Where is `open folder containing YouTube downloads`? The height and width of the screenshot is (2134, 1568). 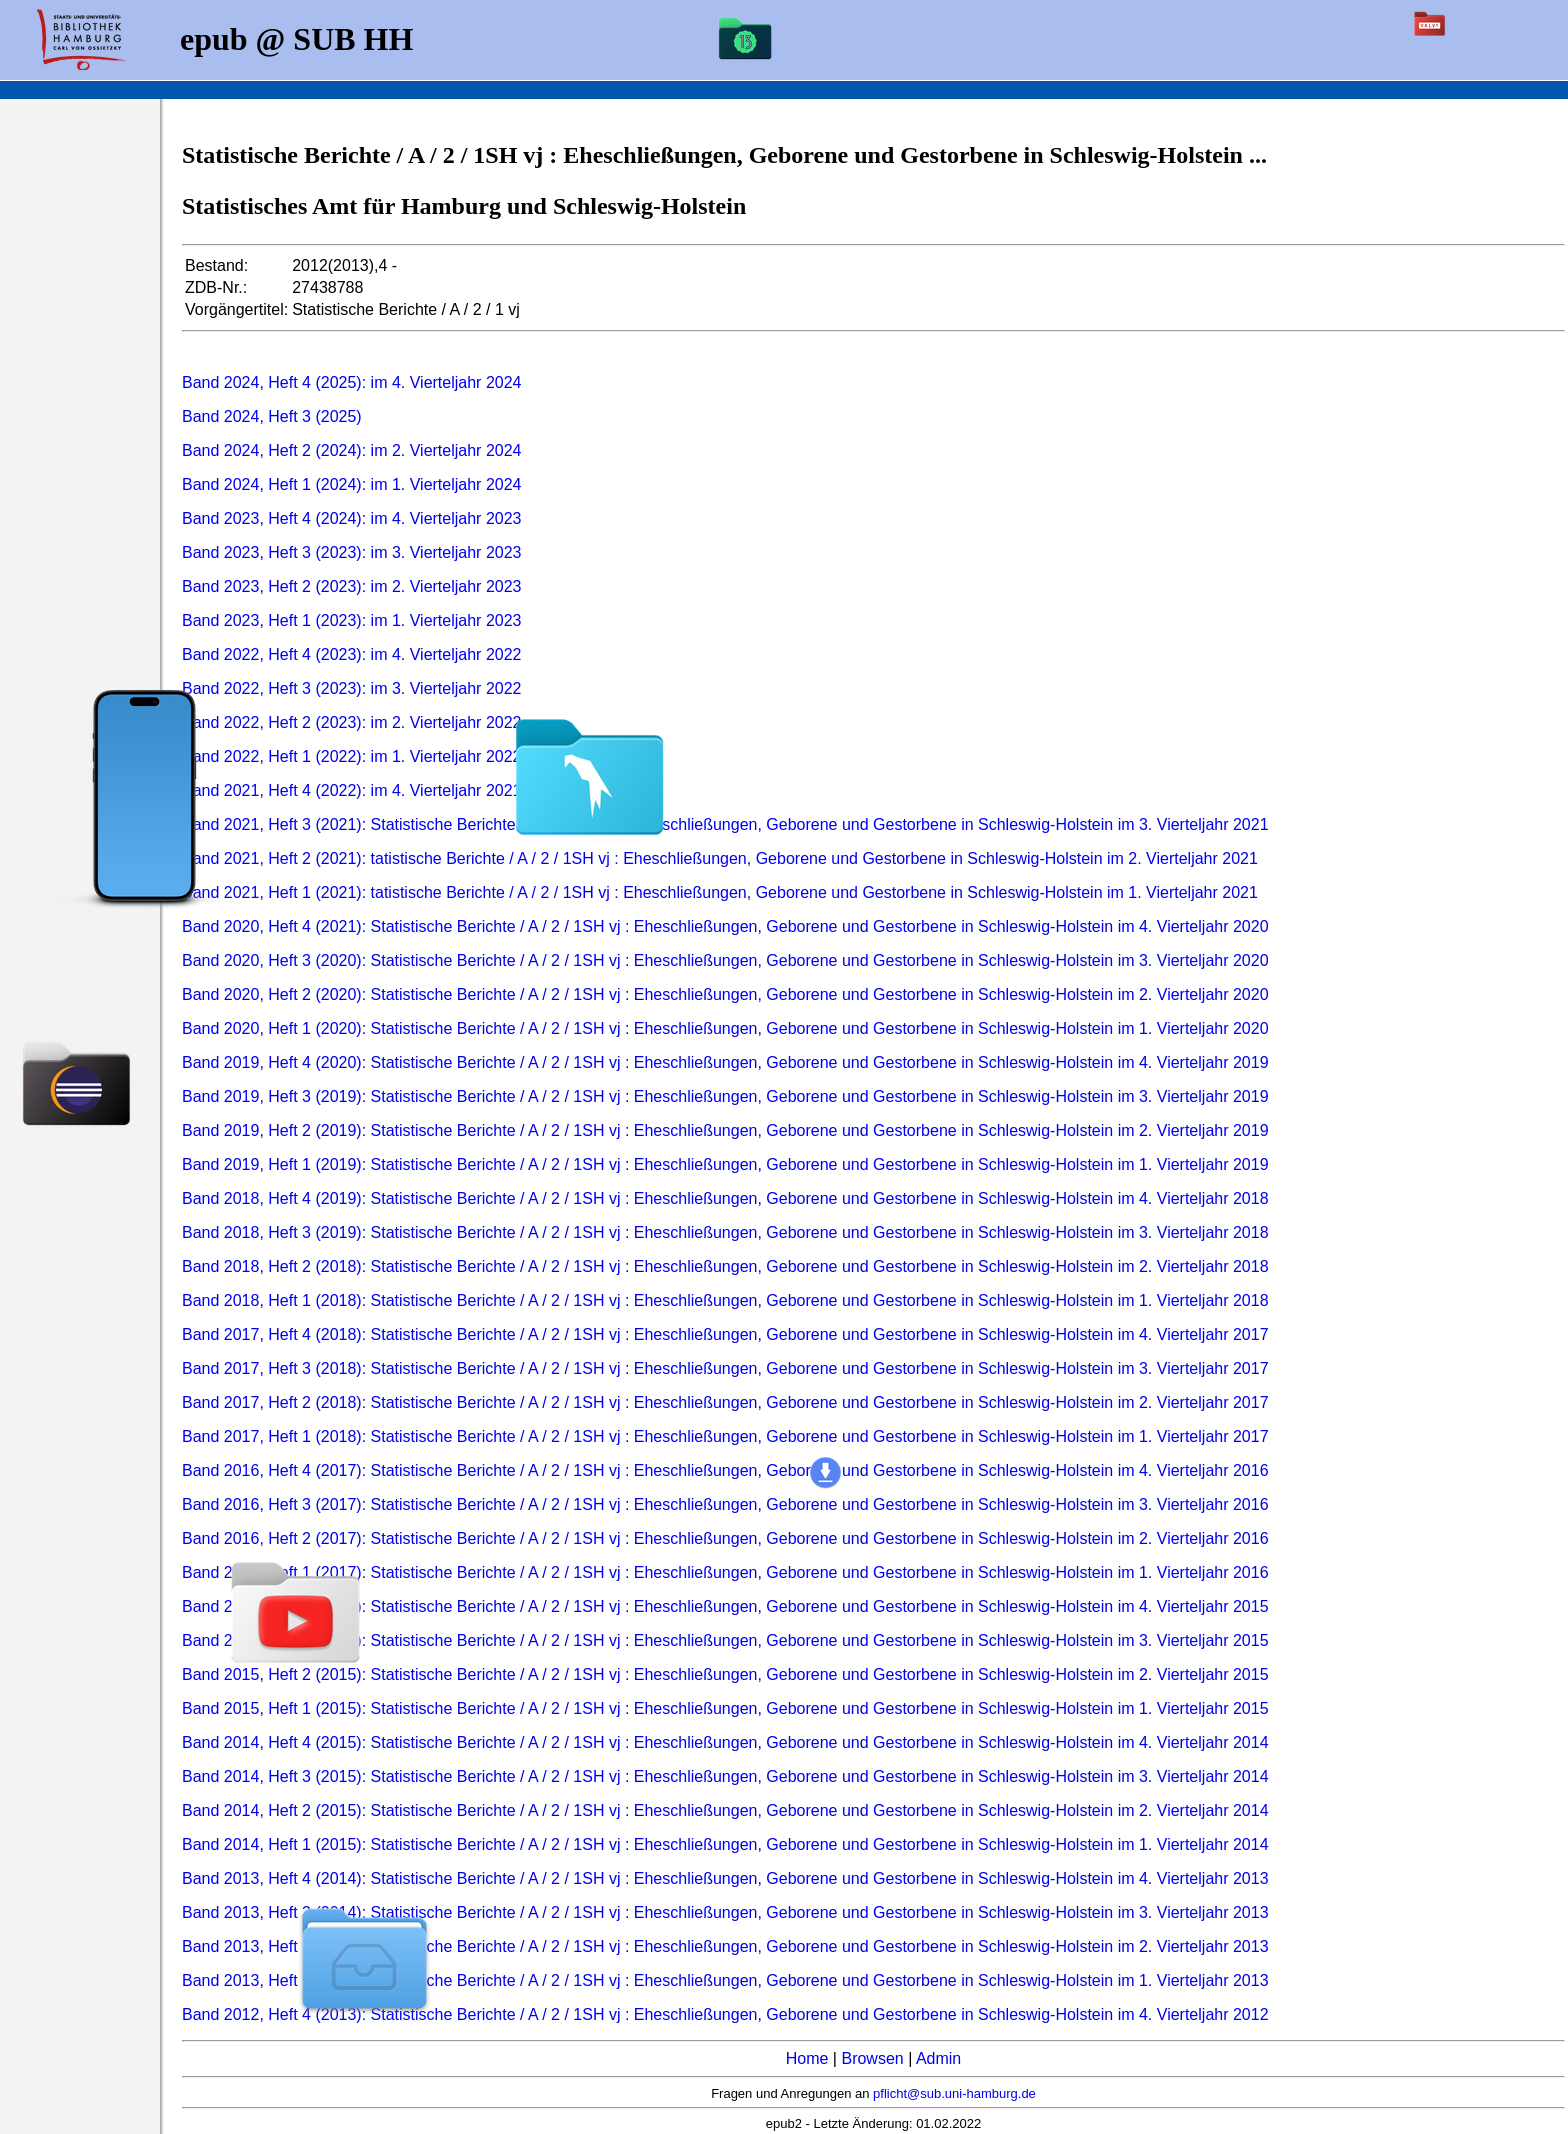
open folder containing YouTube downloads is located at coordinates (295, 1616).